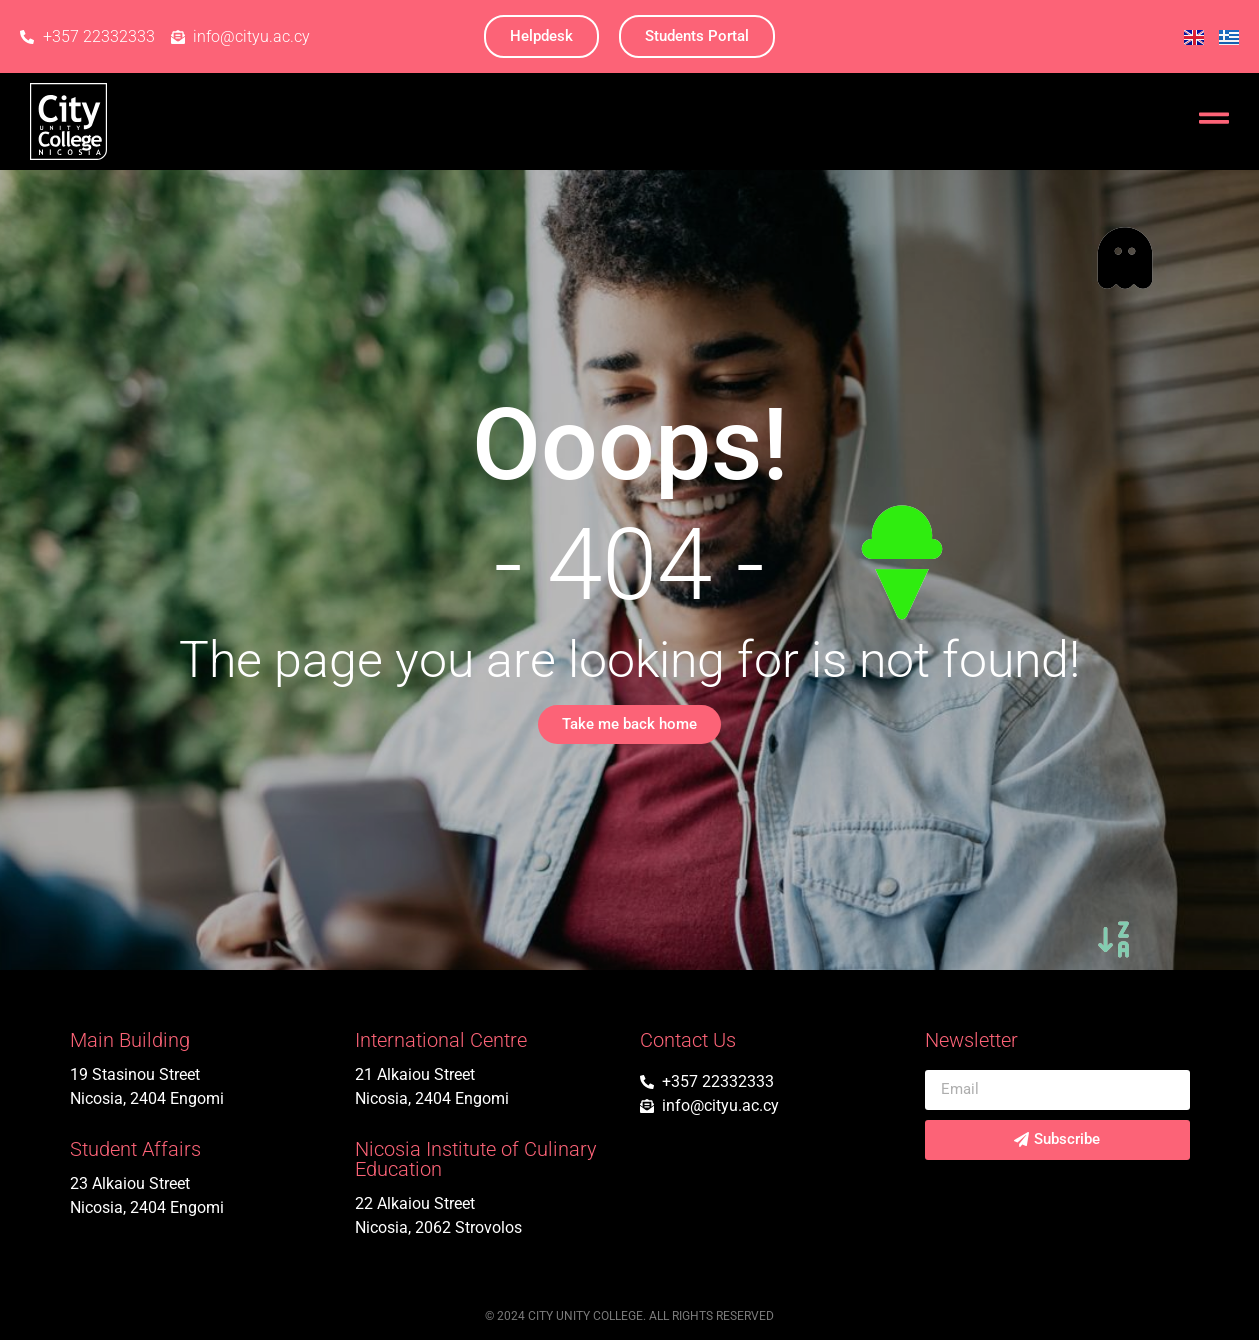  What do you see at coordinates (902, 559) in the screenshot?
I see `browse dessert or ice cream options` at bounding box center [902, 559].